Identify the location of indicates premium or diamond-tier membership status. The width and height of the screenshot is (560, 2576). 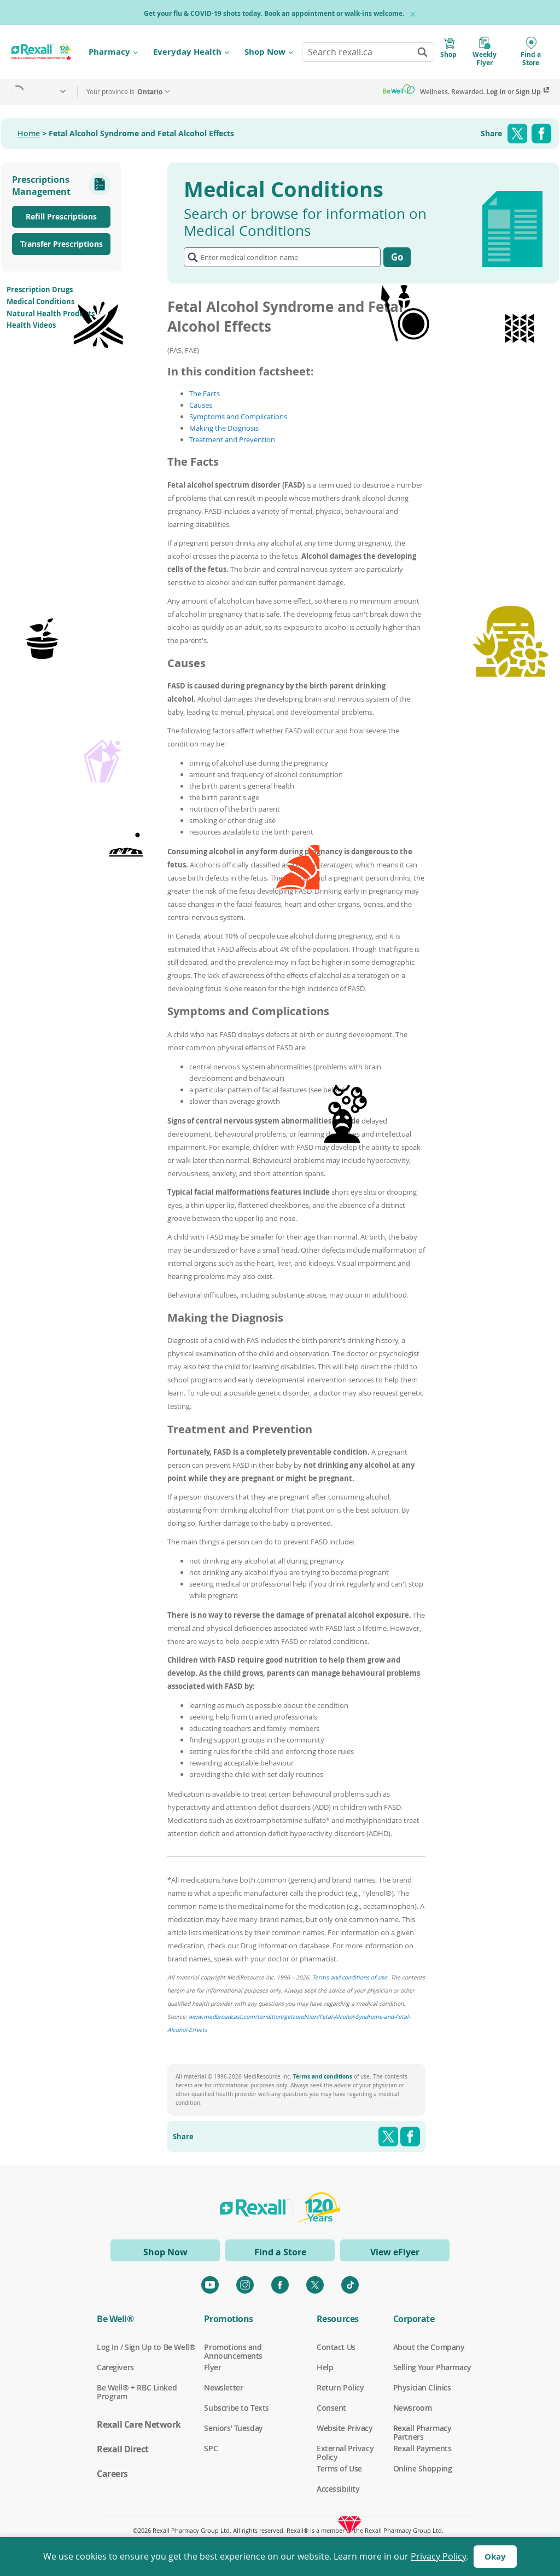
(349, 2524).